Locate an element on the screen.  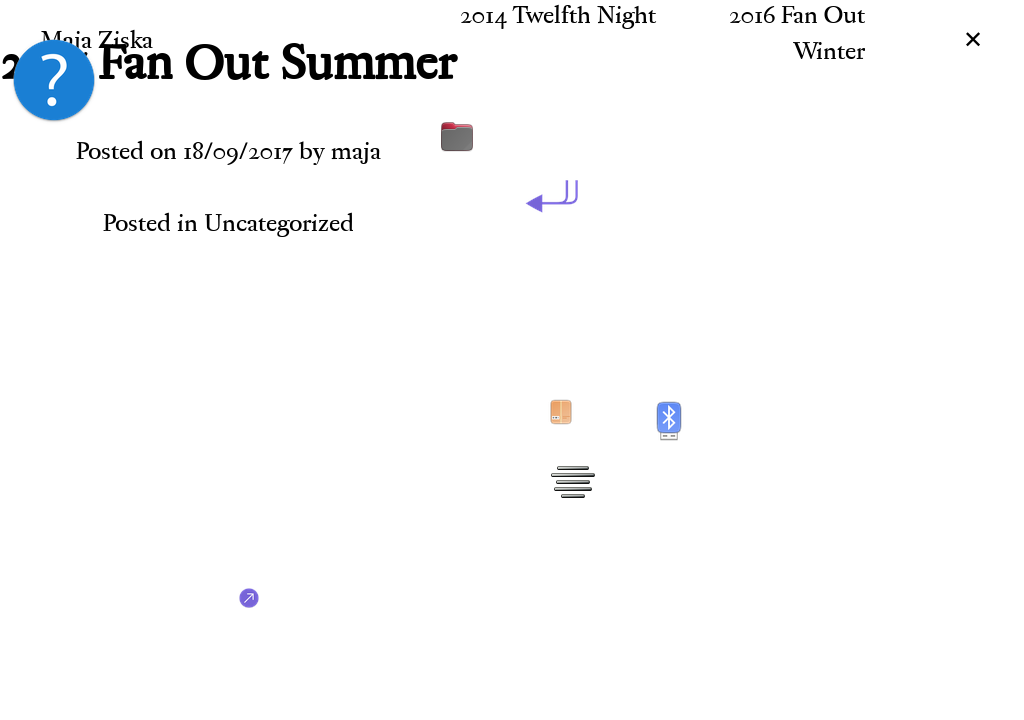
indicates help or additional information is available is located at coordinates (54, 80).